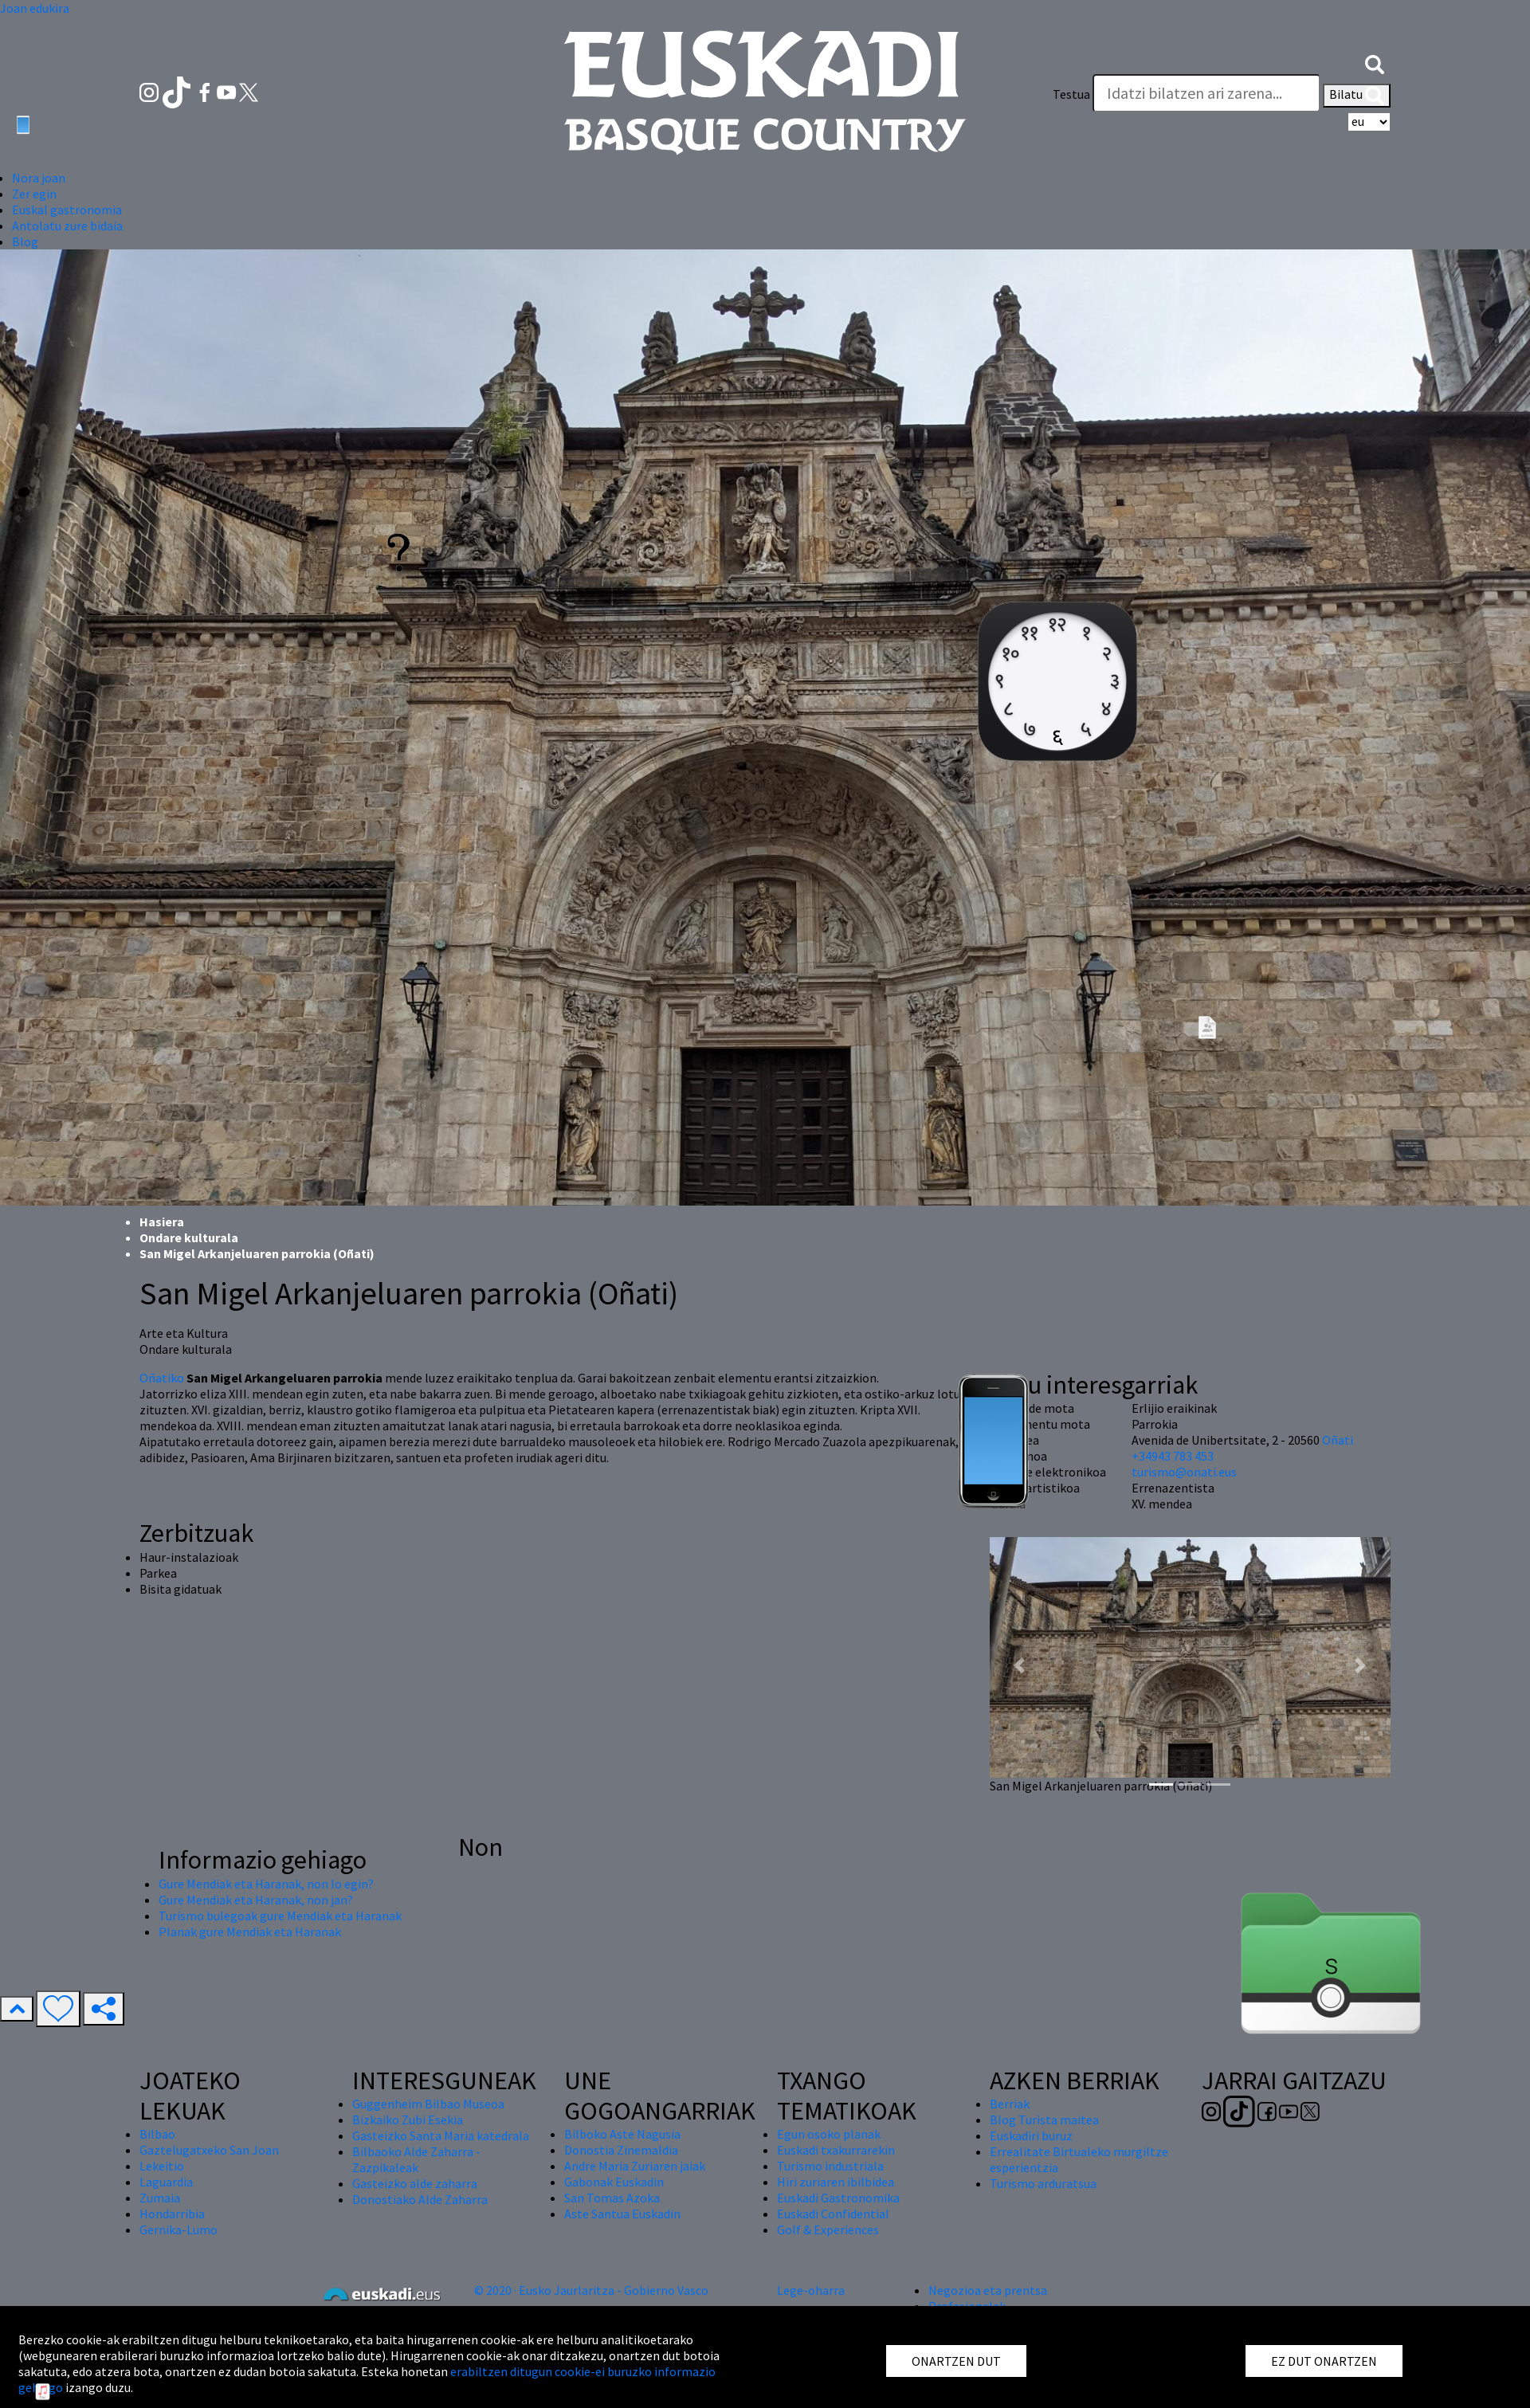  What do you see at coordinates (1330, 1968) in the screenshot?
I see `folder containing Pokémon Safari Ball themed content` at bounding box center [1330, 1968].